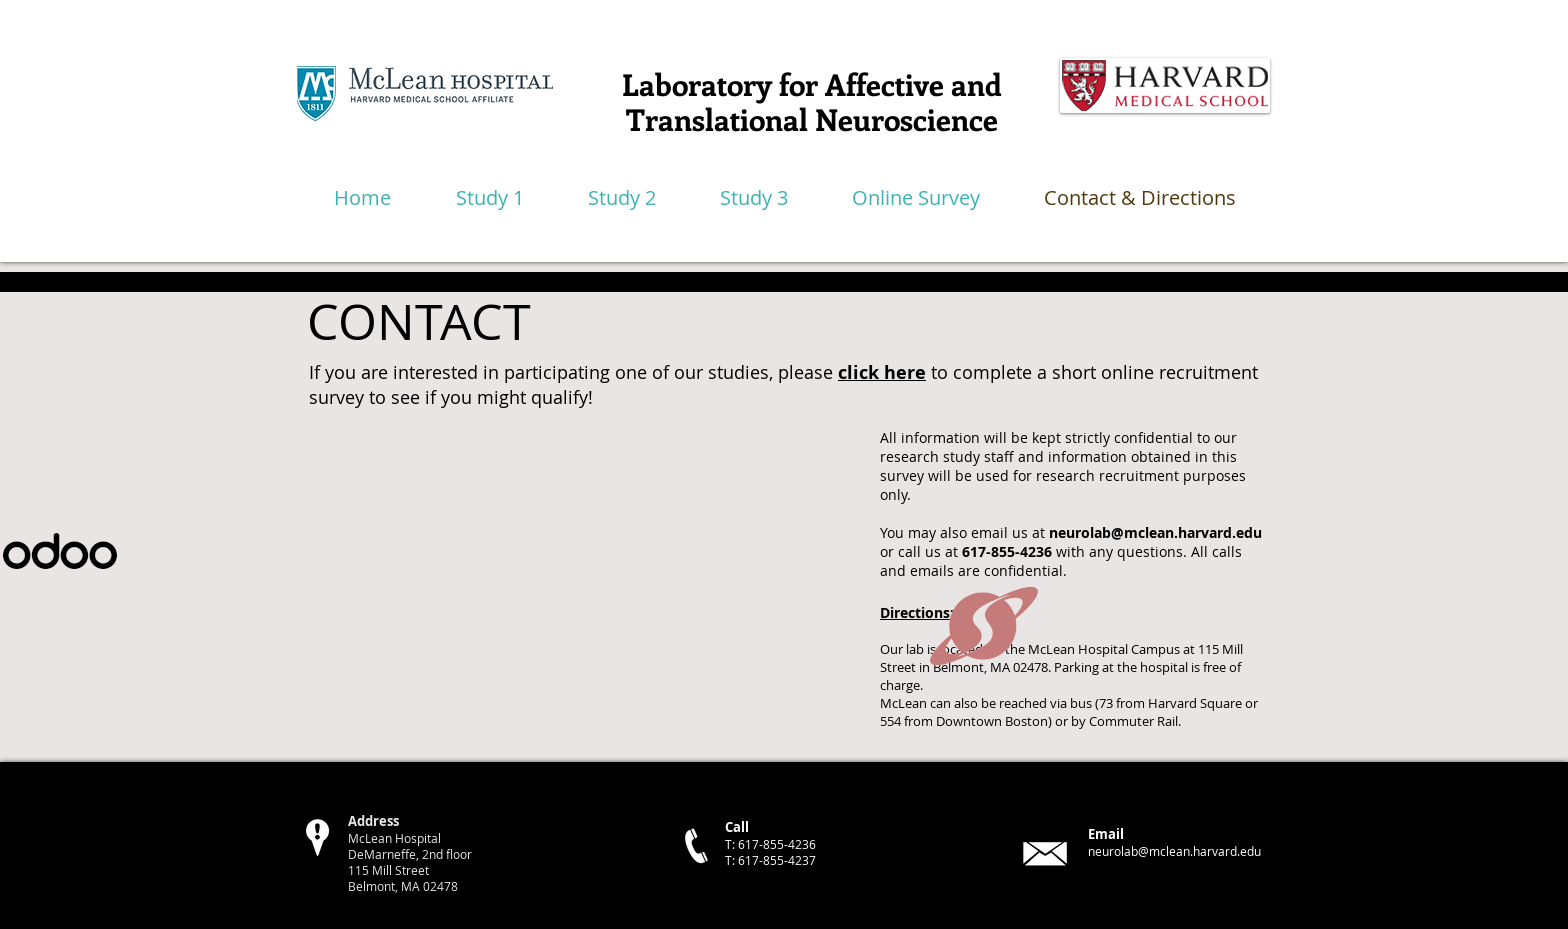  Describe the element at coordinates (984, 626) in the screenshot. I see `stardock software company logo` at that location.